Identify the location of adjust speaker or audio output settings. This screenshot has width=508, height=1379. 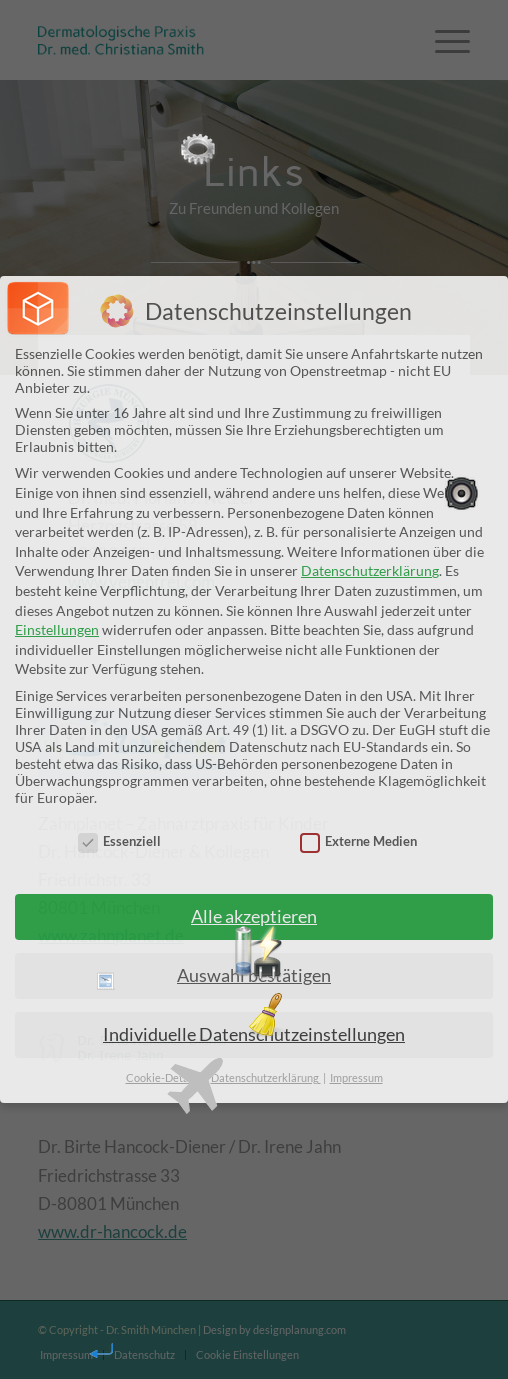
(461, 493).